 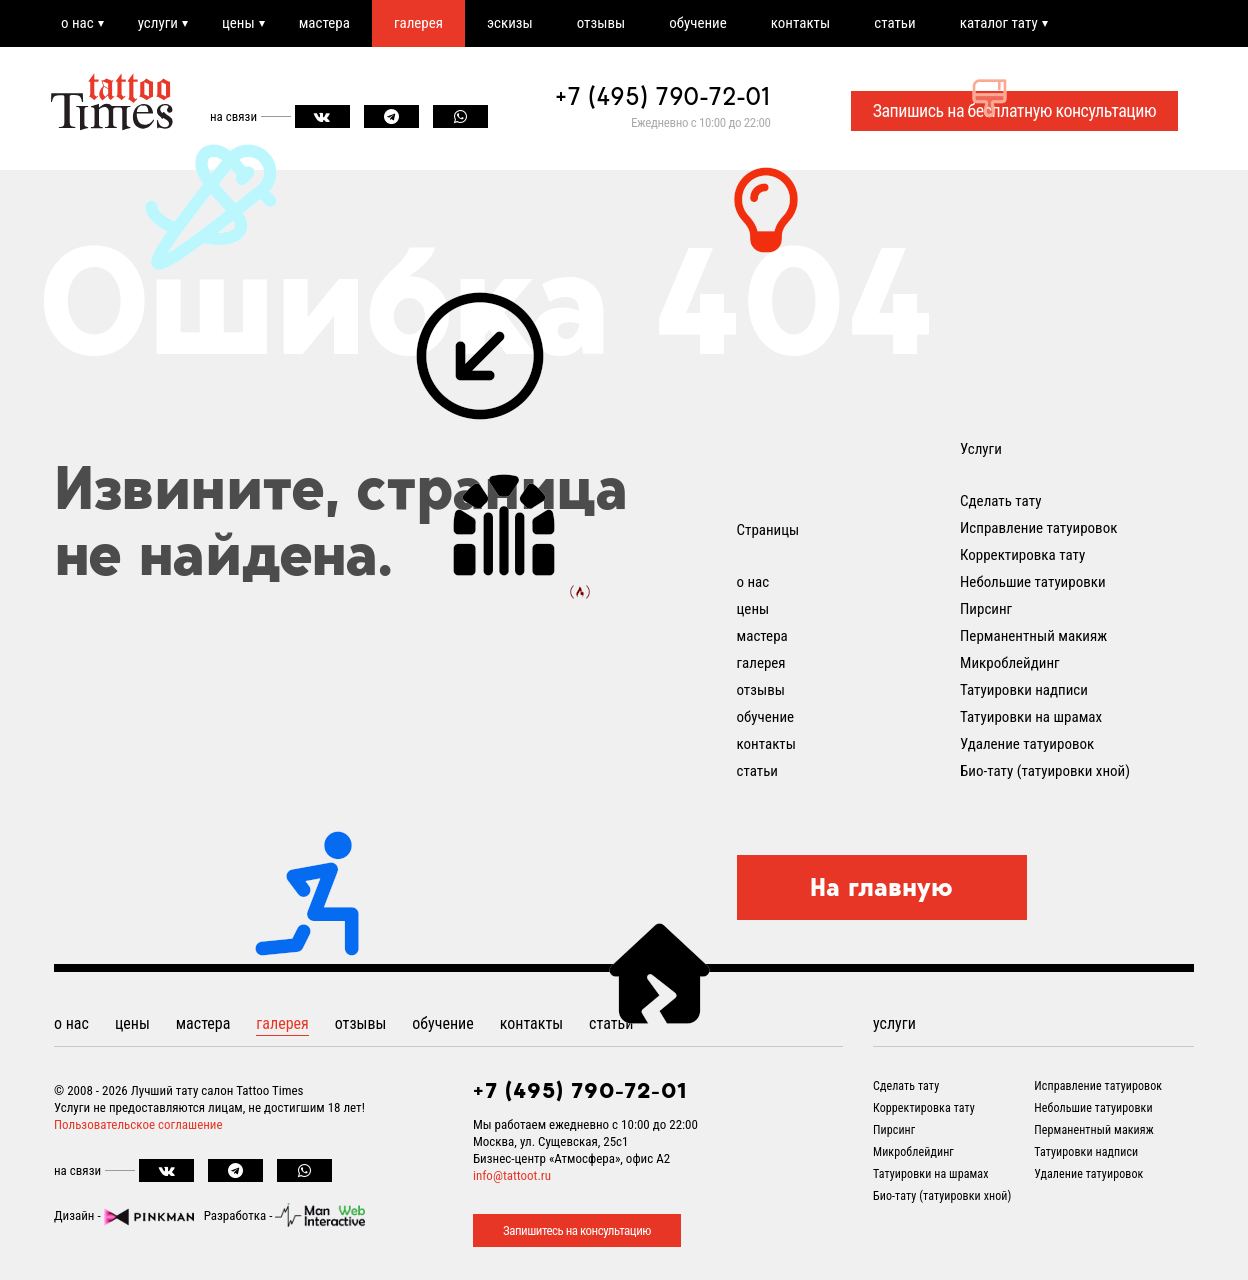 I want to click on report property damage, so click(x=659, y=973).